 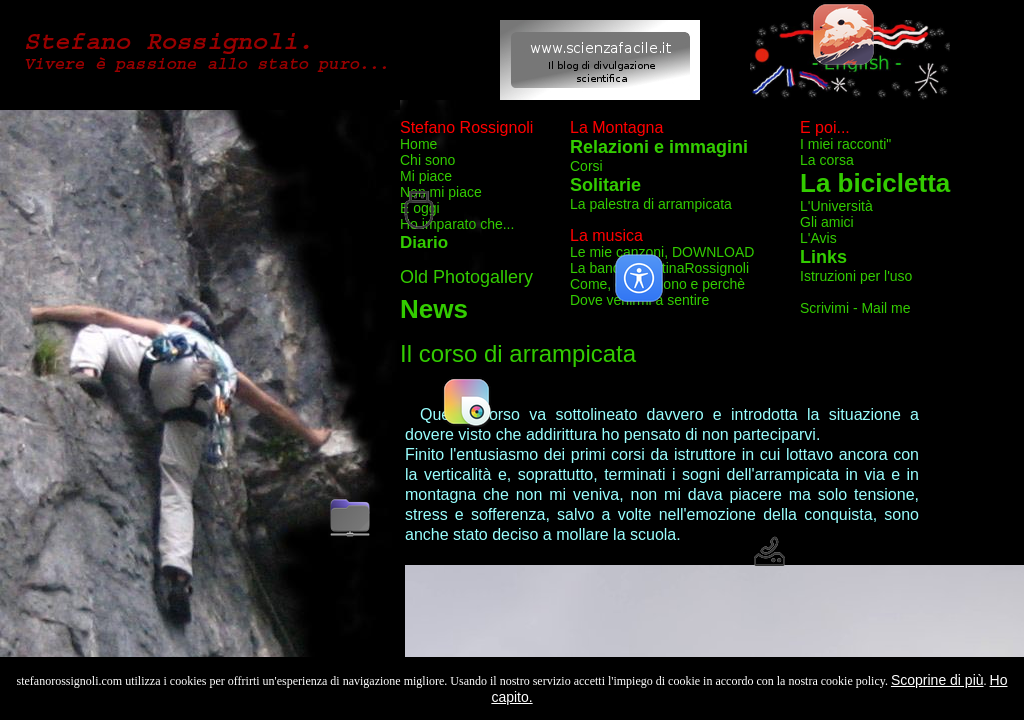 What do you see at coordinates (419, 210) in the screenshot?
I see `access removable media settings` at bounding box center [419, 210].